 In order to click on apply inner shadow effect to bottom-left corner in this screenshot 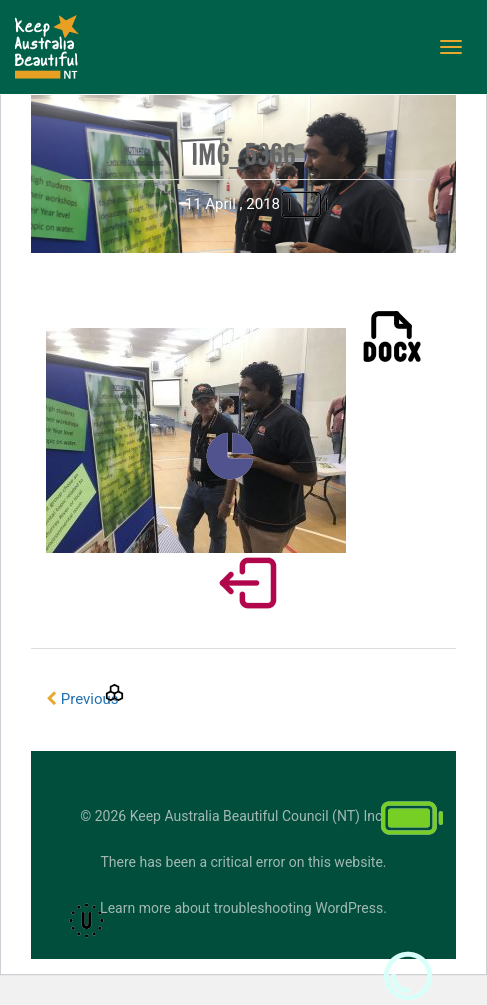, I will do `click(408, 976)`.